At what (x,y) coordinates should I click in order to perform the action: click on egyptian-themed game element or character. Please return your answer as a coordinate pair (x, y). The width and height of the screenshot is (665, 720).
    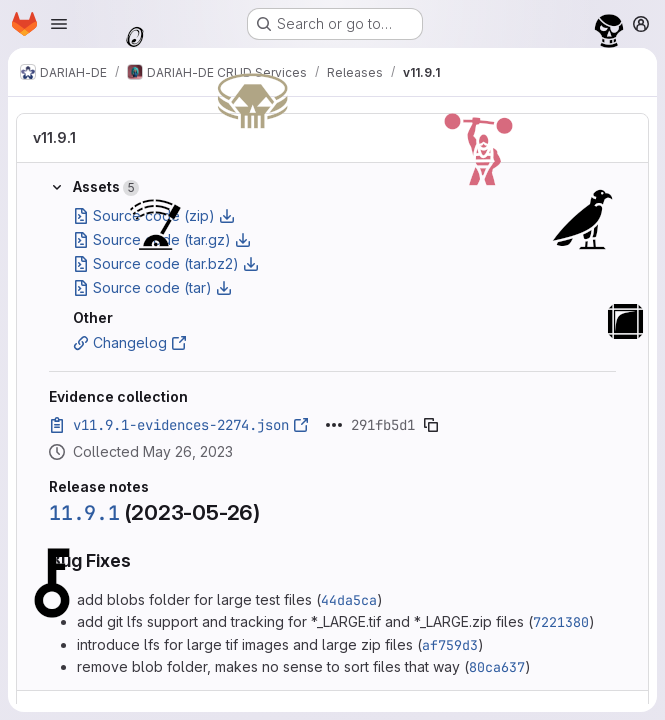
    Looking at the image, I should click on (582, 219).